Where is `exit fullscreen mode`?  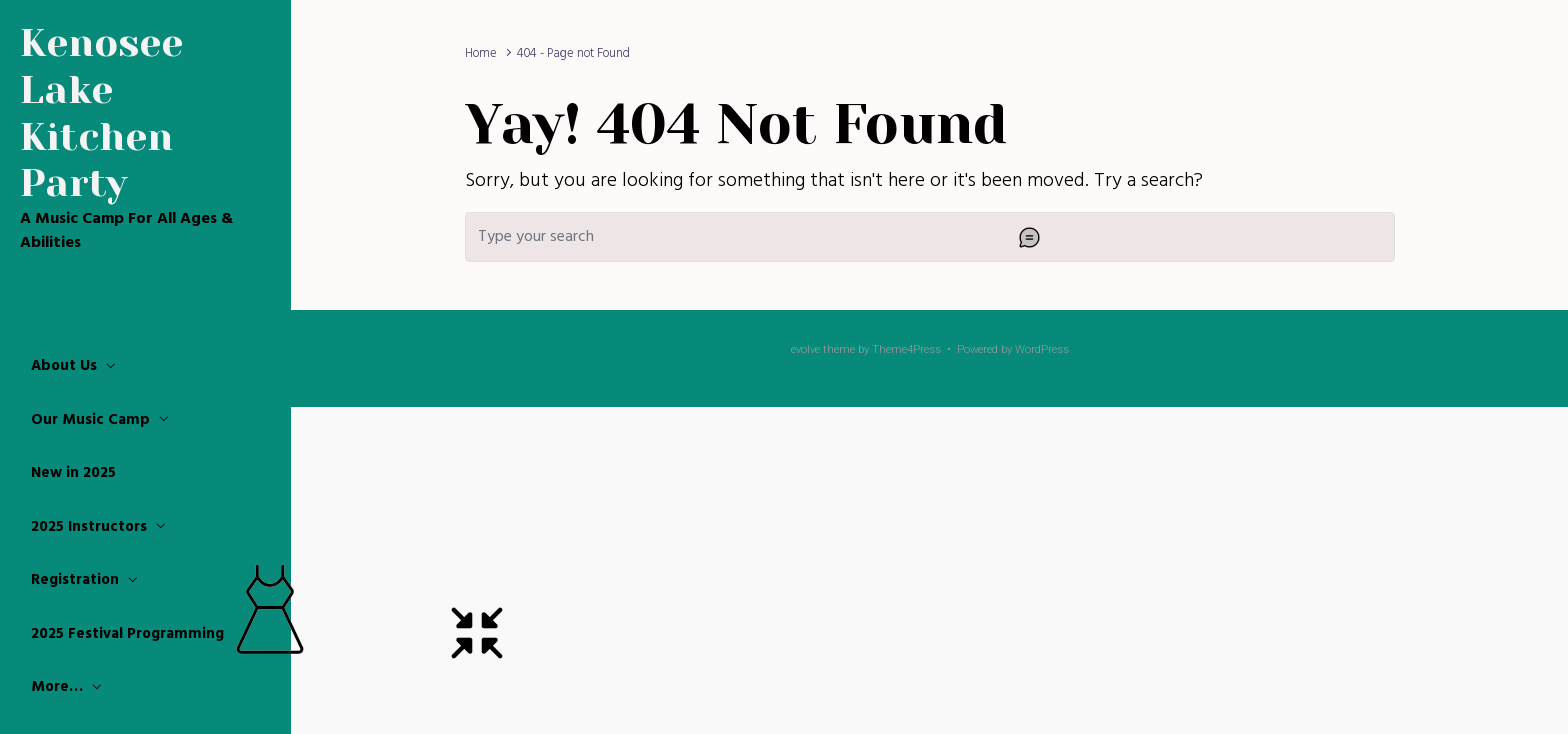 exit fullscreen mode is located at coordinates (477, 633).